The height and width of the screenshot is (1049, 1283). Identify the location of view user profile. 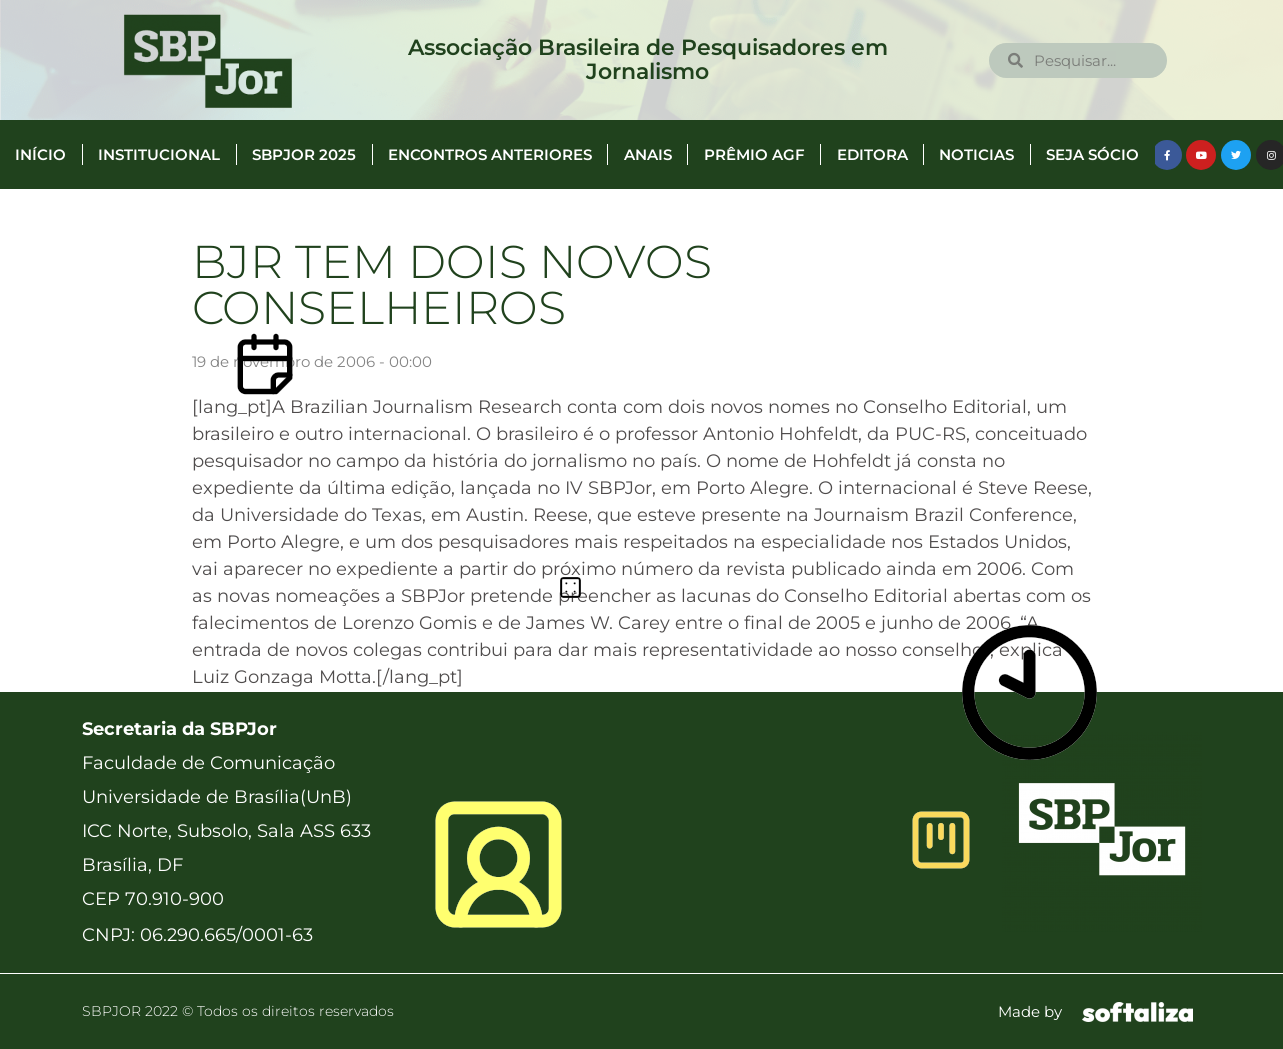
(498, 864).